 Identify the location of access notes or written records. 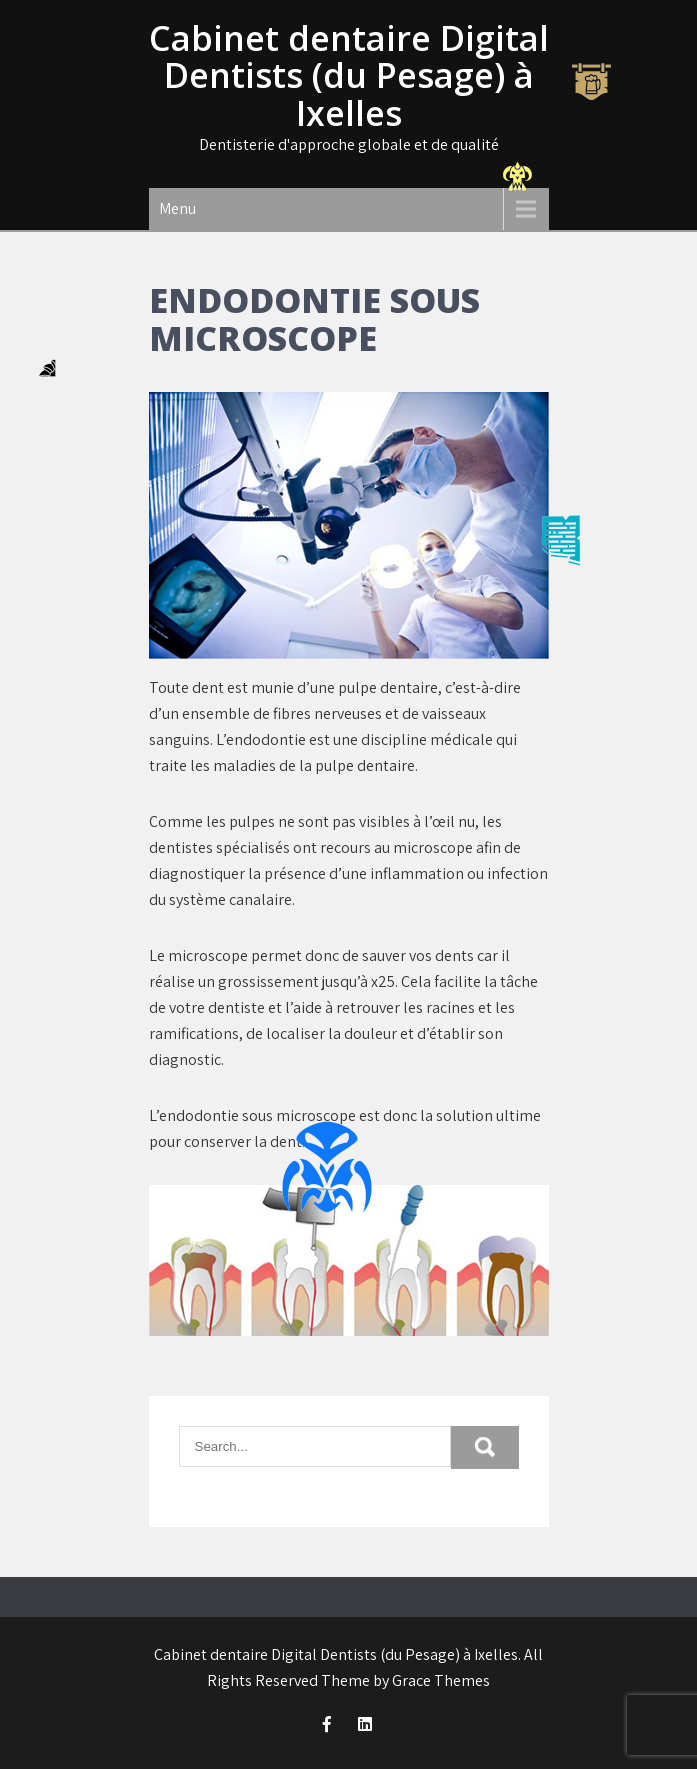
(560, 540).